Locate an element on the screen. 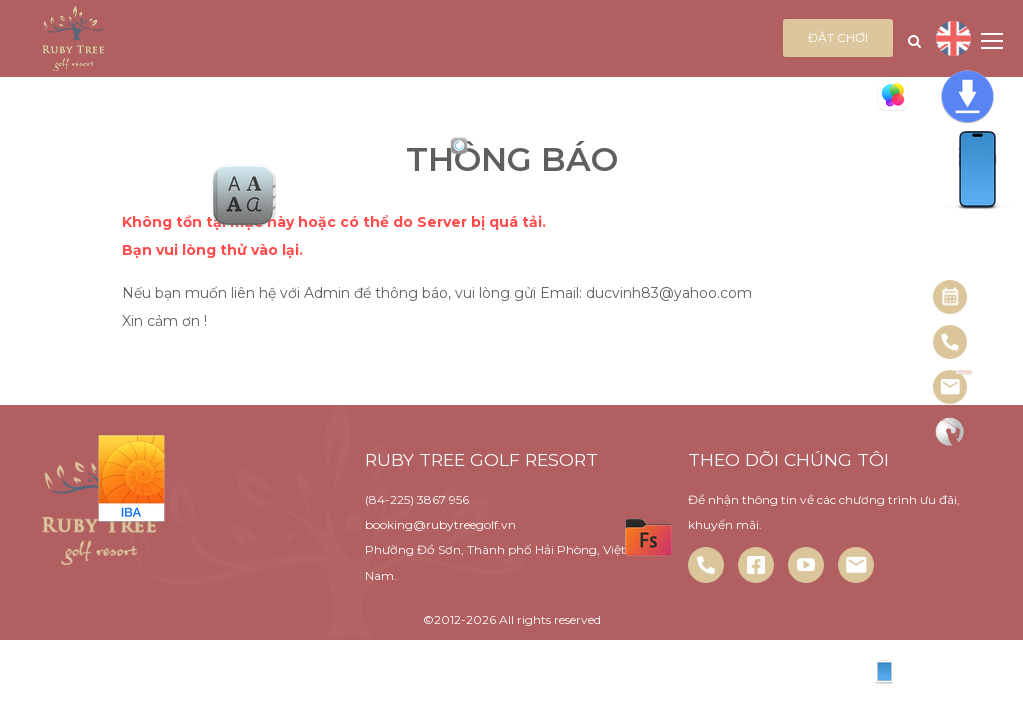 This screenshot has width=1023, height=720. open Game Center settings is located at coordinates (893, 95).